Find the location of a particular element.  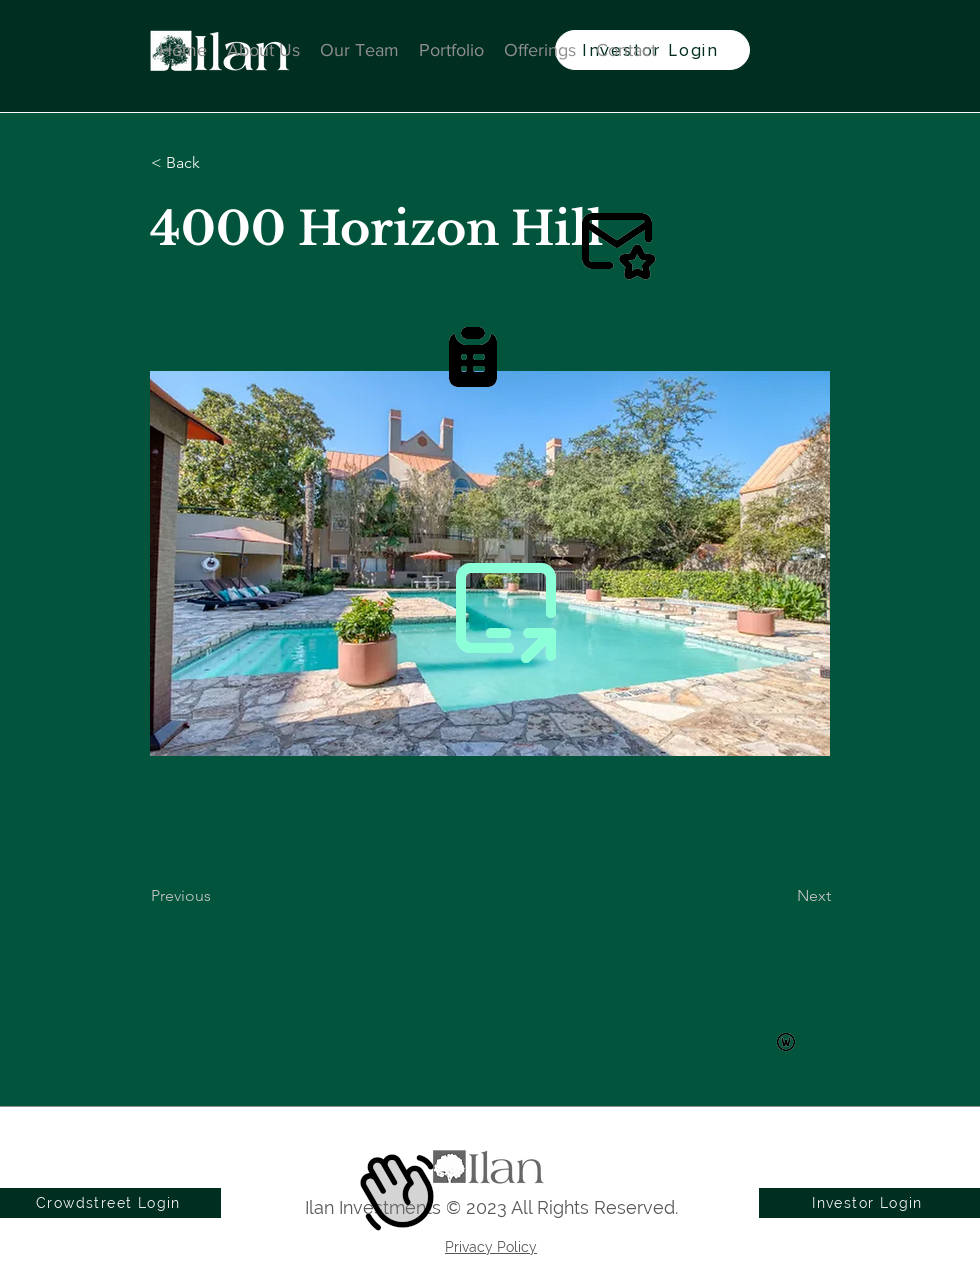

laundry care symbol indicating wash dry setting is located at coordinates (786, 1042).